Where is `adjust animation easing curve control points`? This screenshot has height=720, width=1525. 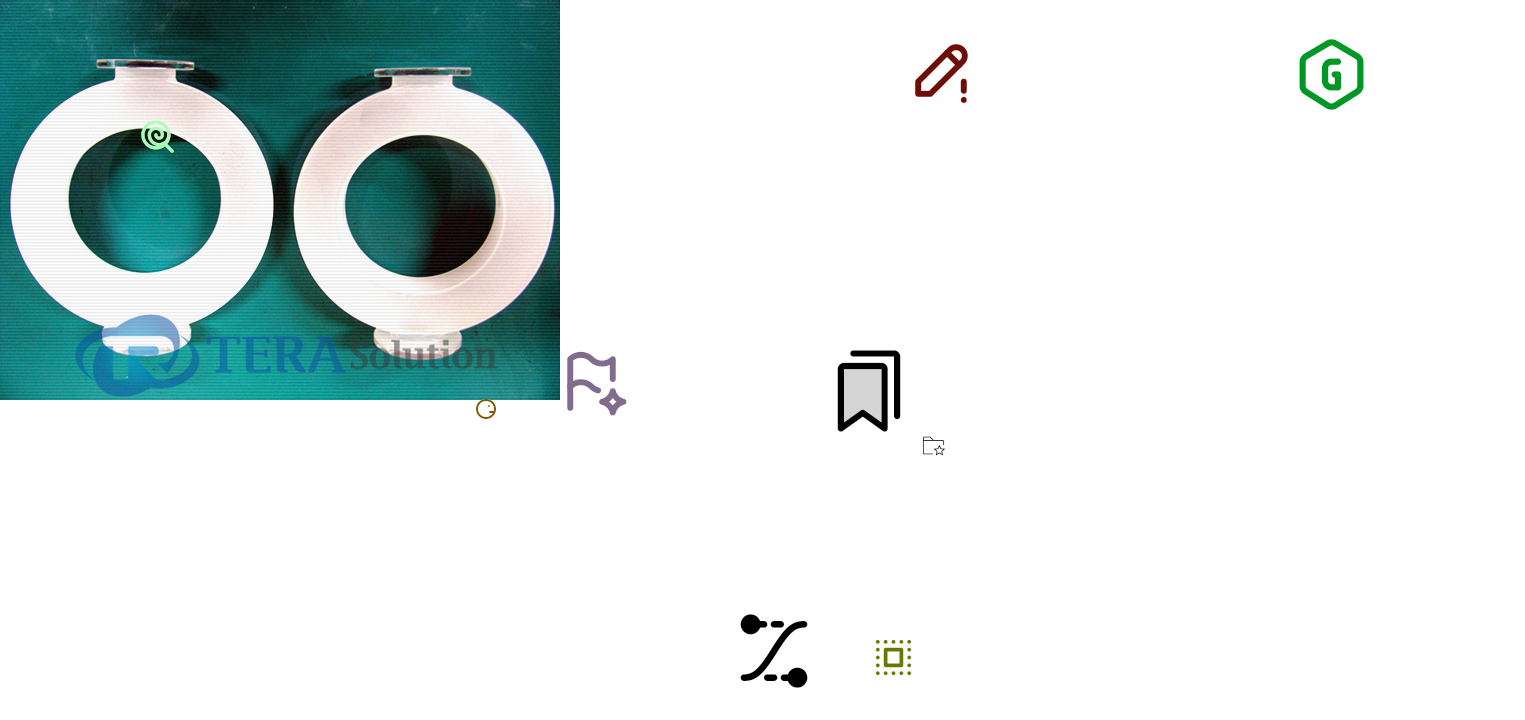 adjust animation easing curve control points is located at coordinates (774, 651).